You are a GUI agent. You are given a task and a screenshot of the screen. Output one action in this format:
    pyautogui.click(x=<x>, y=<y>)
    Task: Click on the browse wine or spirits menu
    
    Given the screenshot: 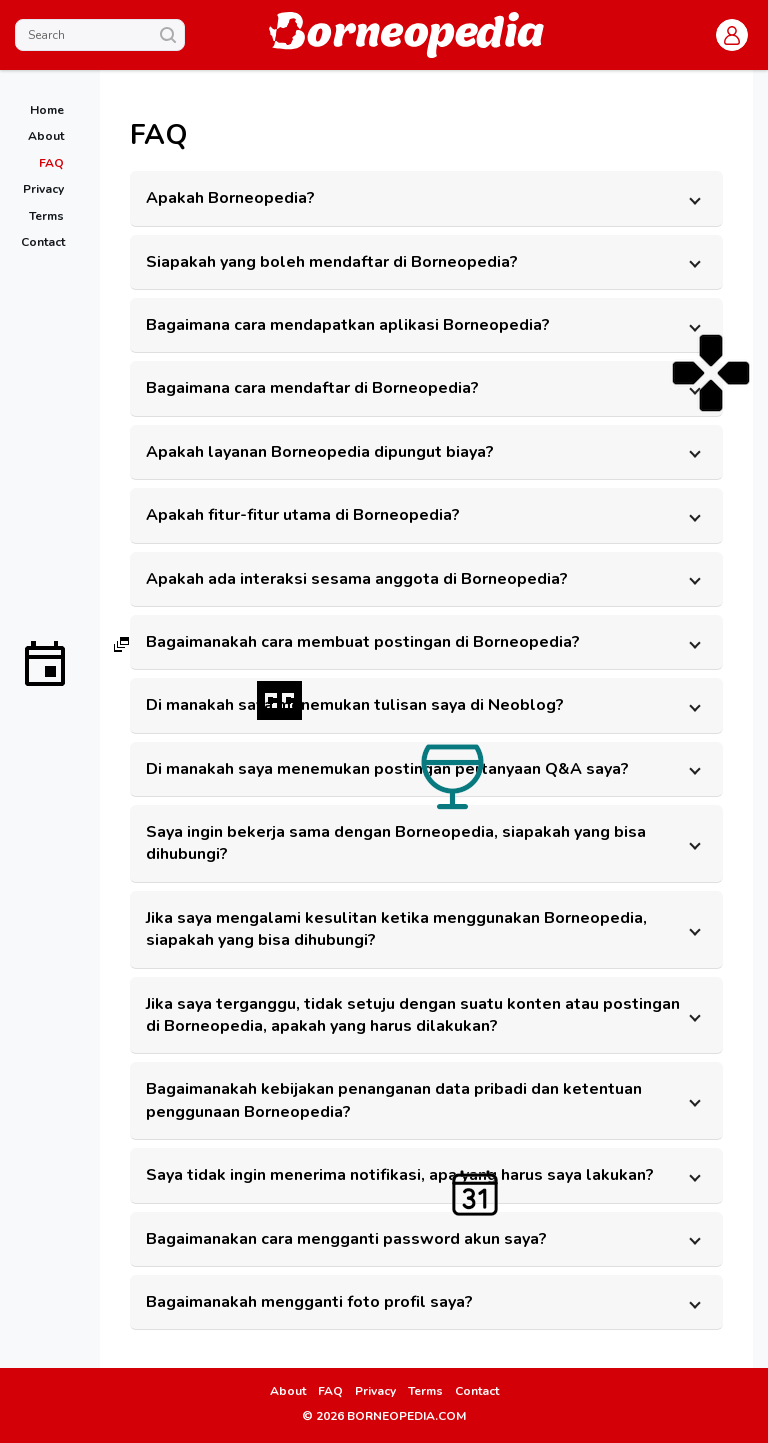 What is the action you would take?
    pyautogui.click(x=452, y=775)
    